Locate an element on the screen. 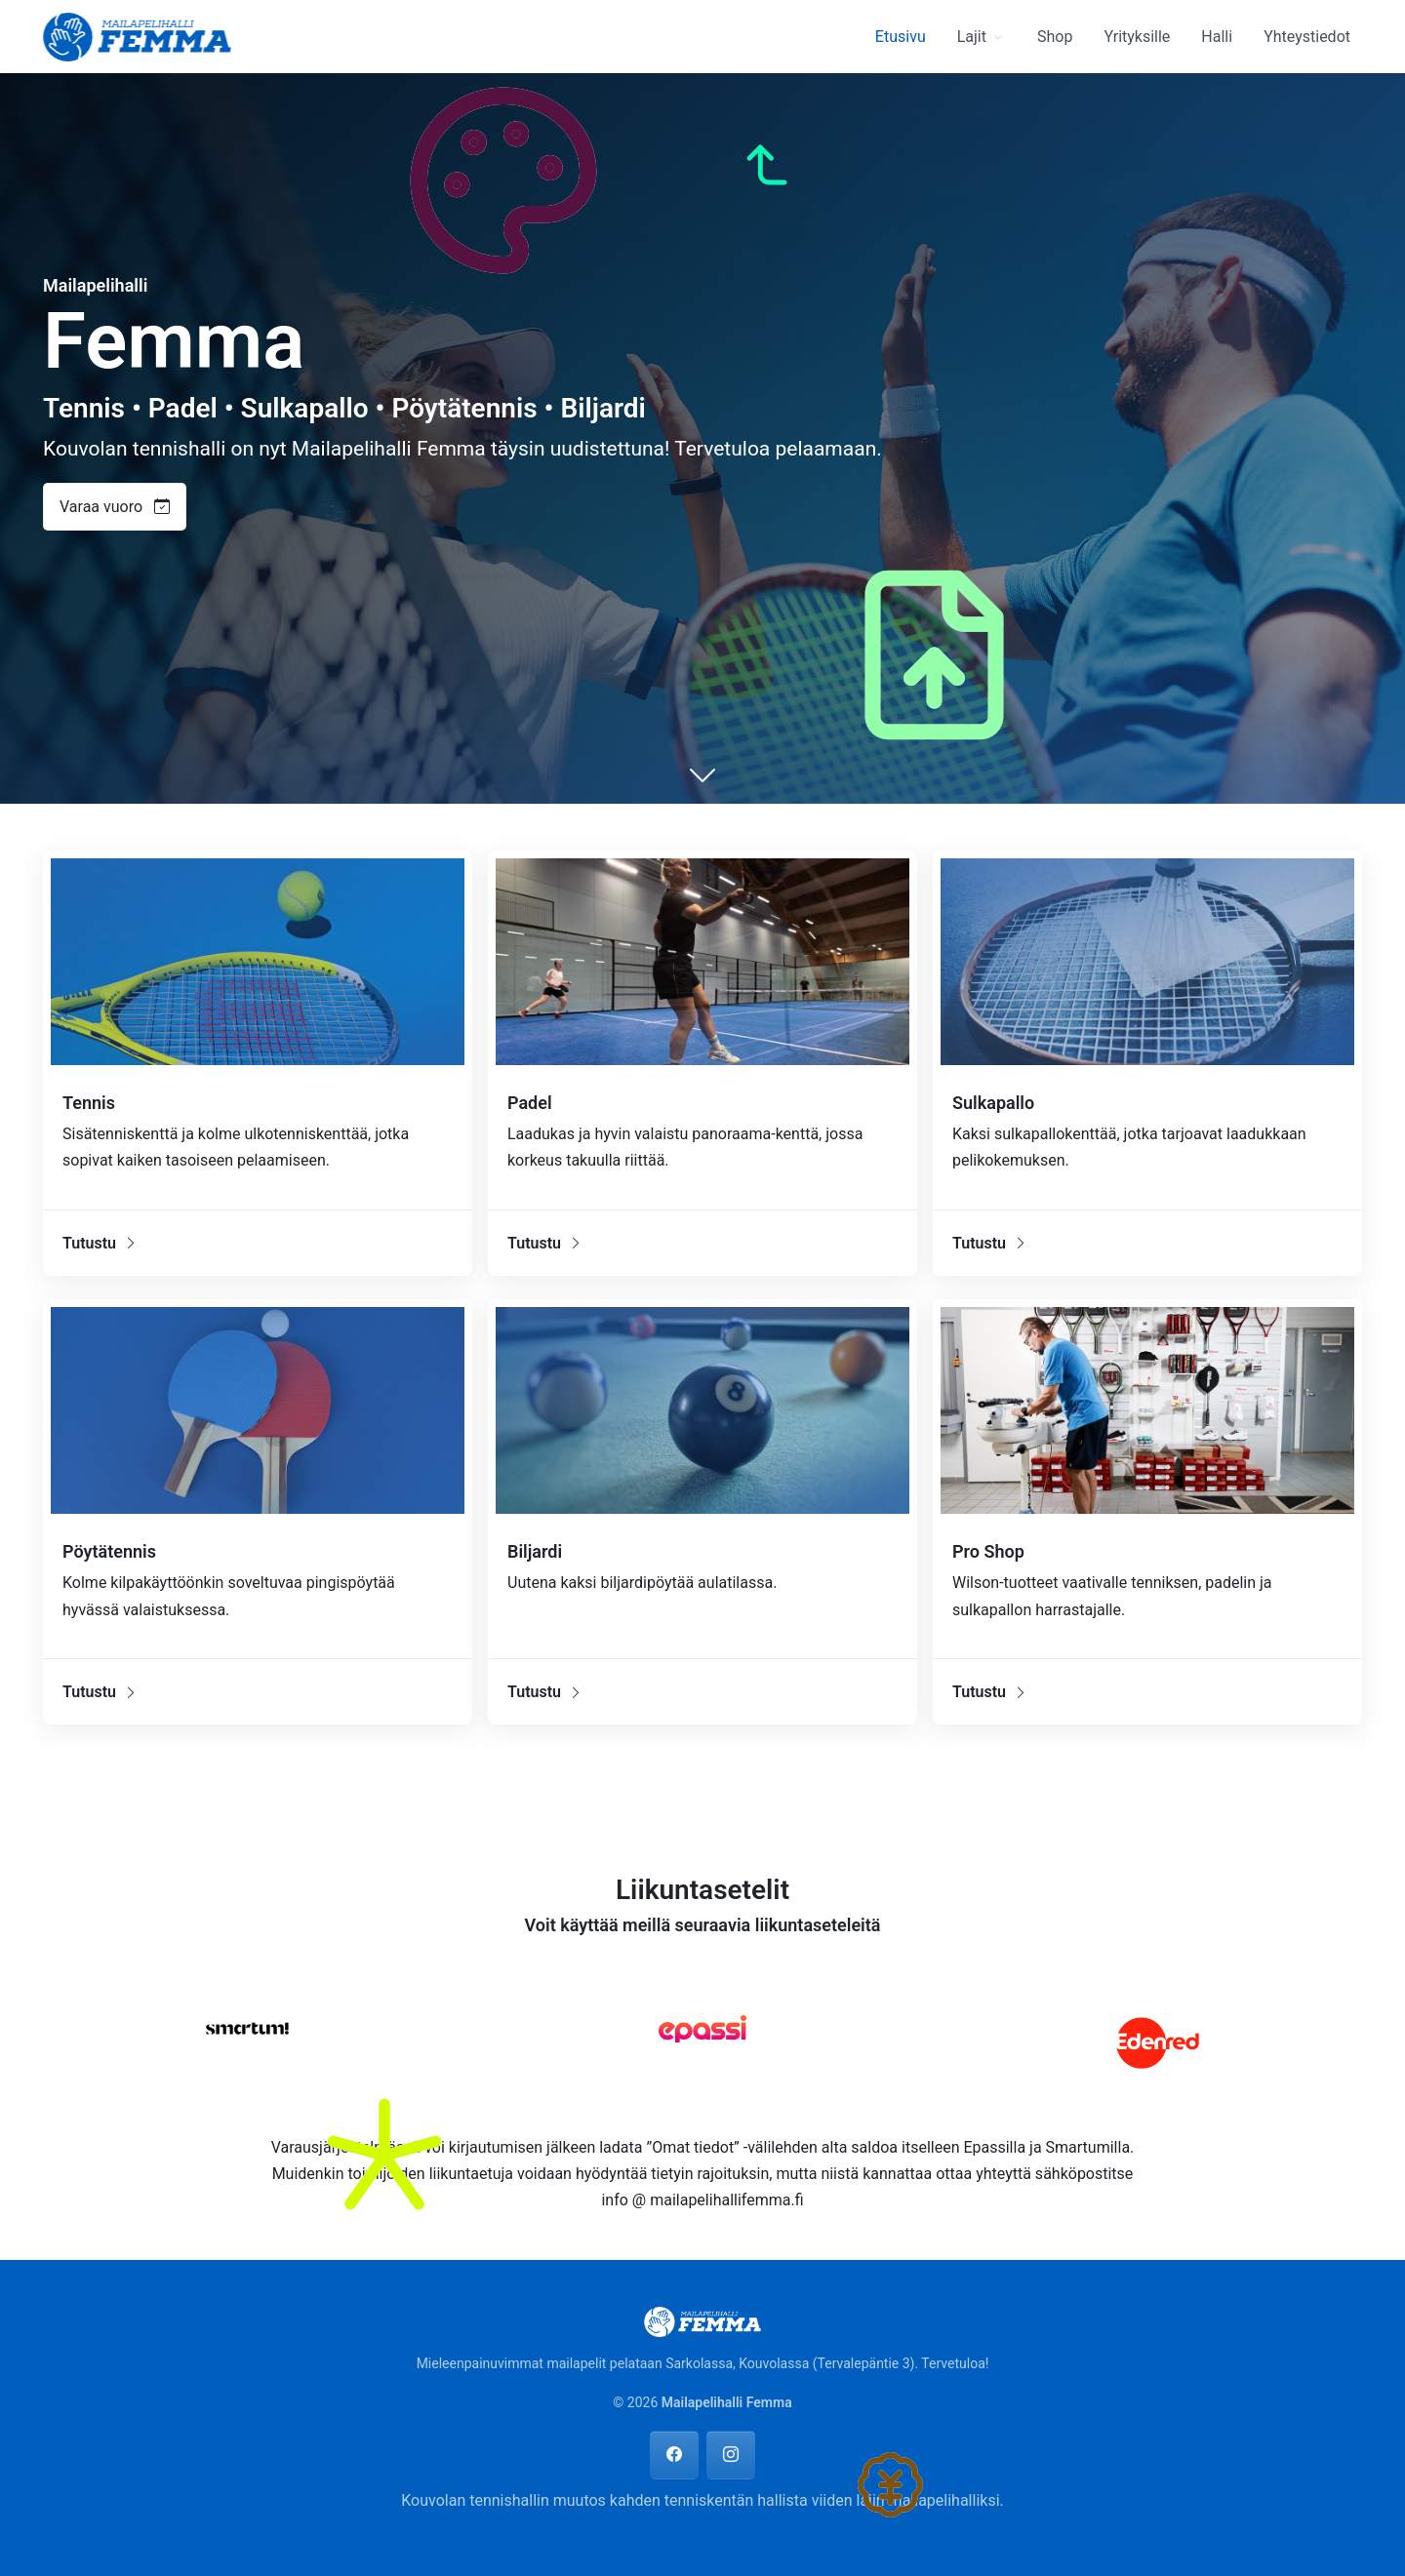 The width and height of the screenshot is (1405, 2576). access color or theme settings is located at coordinates (503, 180).